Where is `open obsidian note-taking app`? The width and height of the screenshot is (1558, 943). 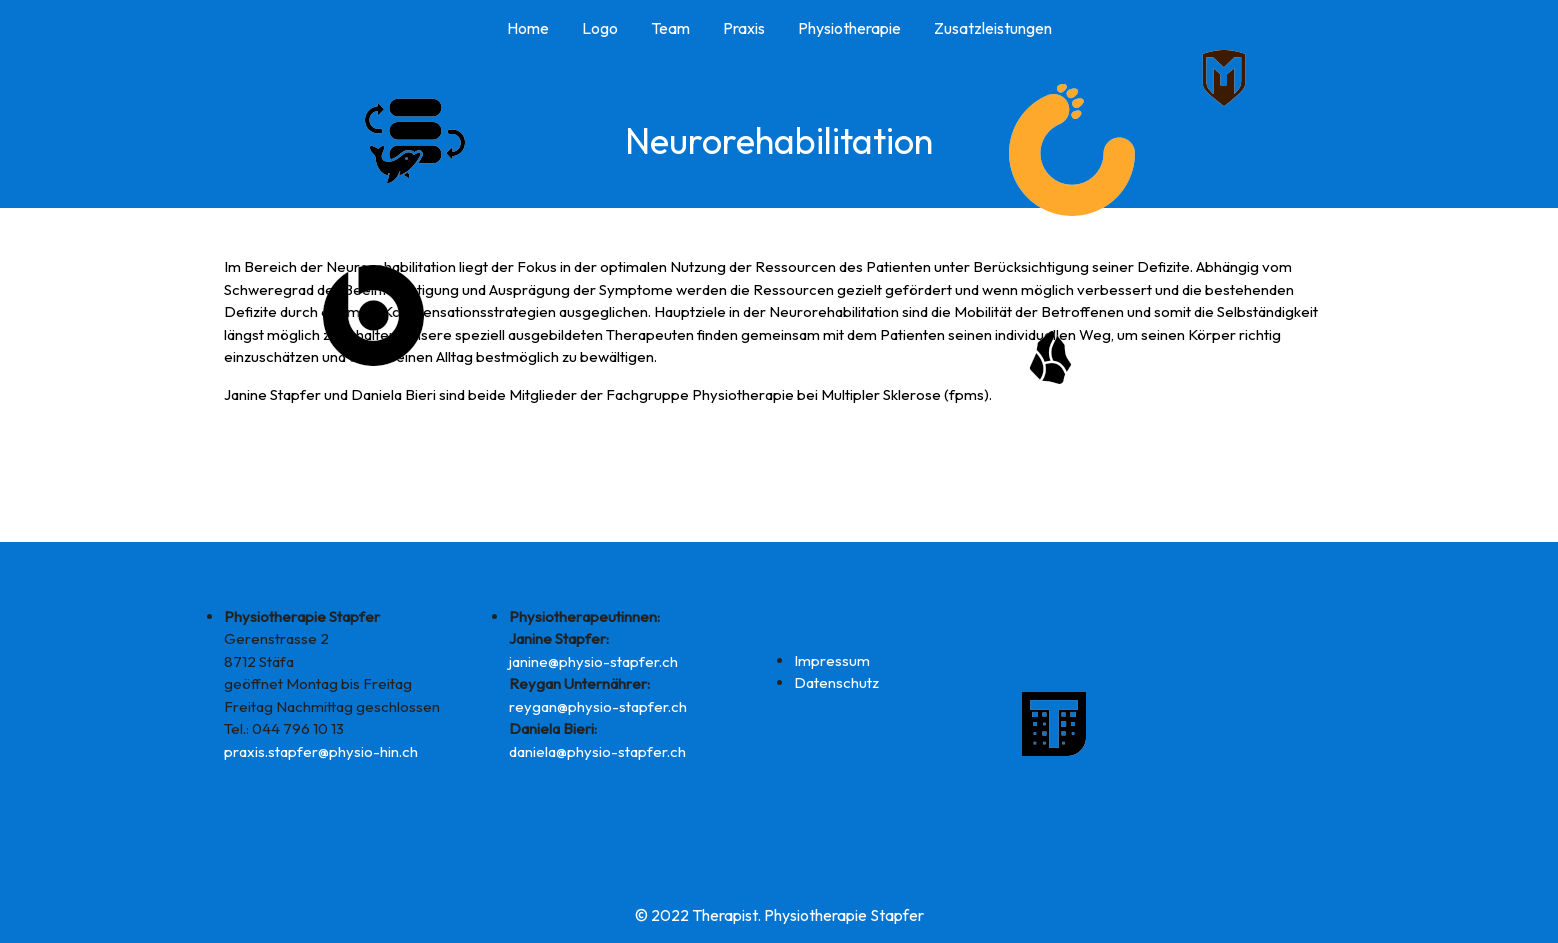
open obsidian note-taking app is located at coordinates (1050, 357).